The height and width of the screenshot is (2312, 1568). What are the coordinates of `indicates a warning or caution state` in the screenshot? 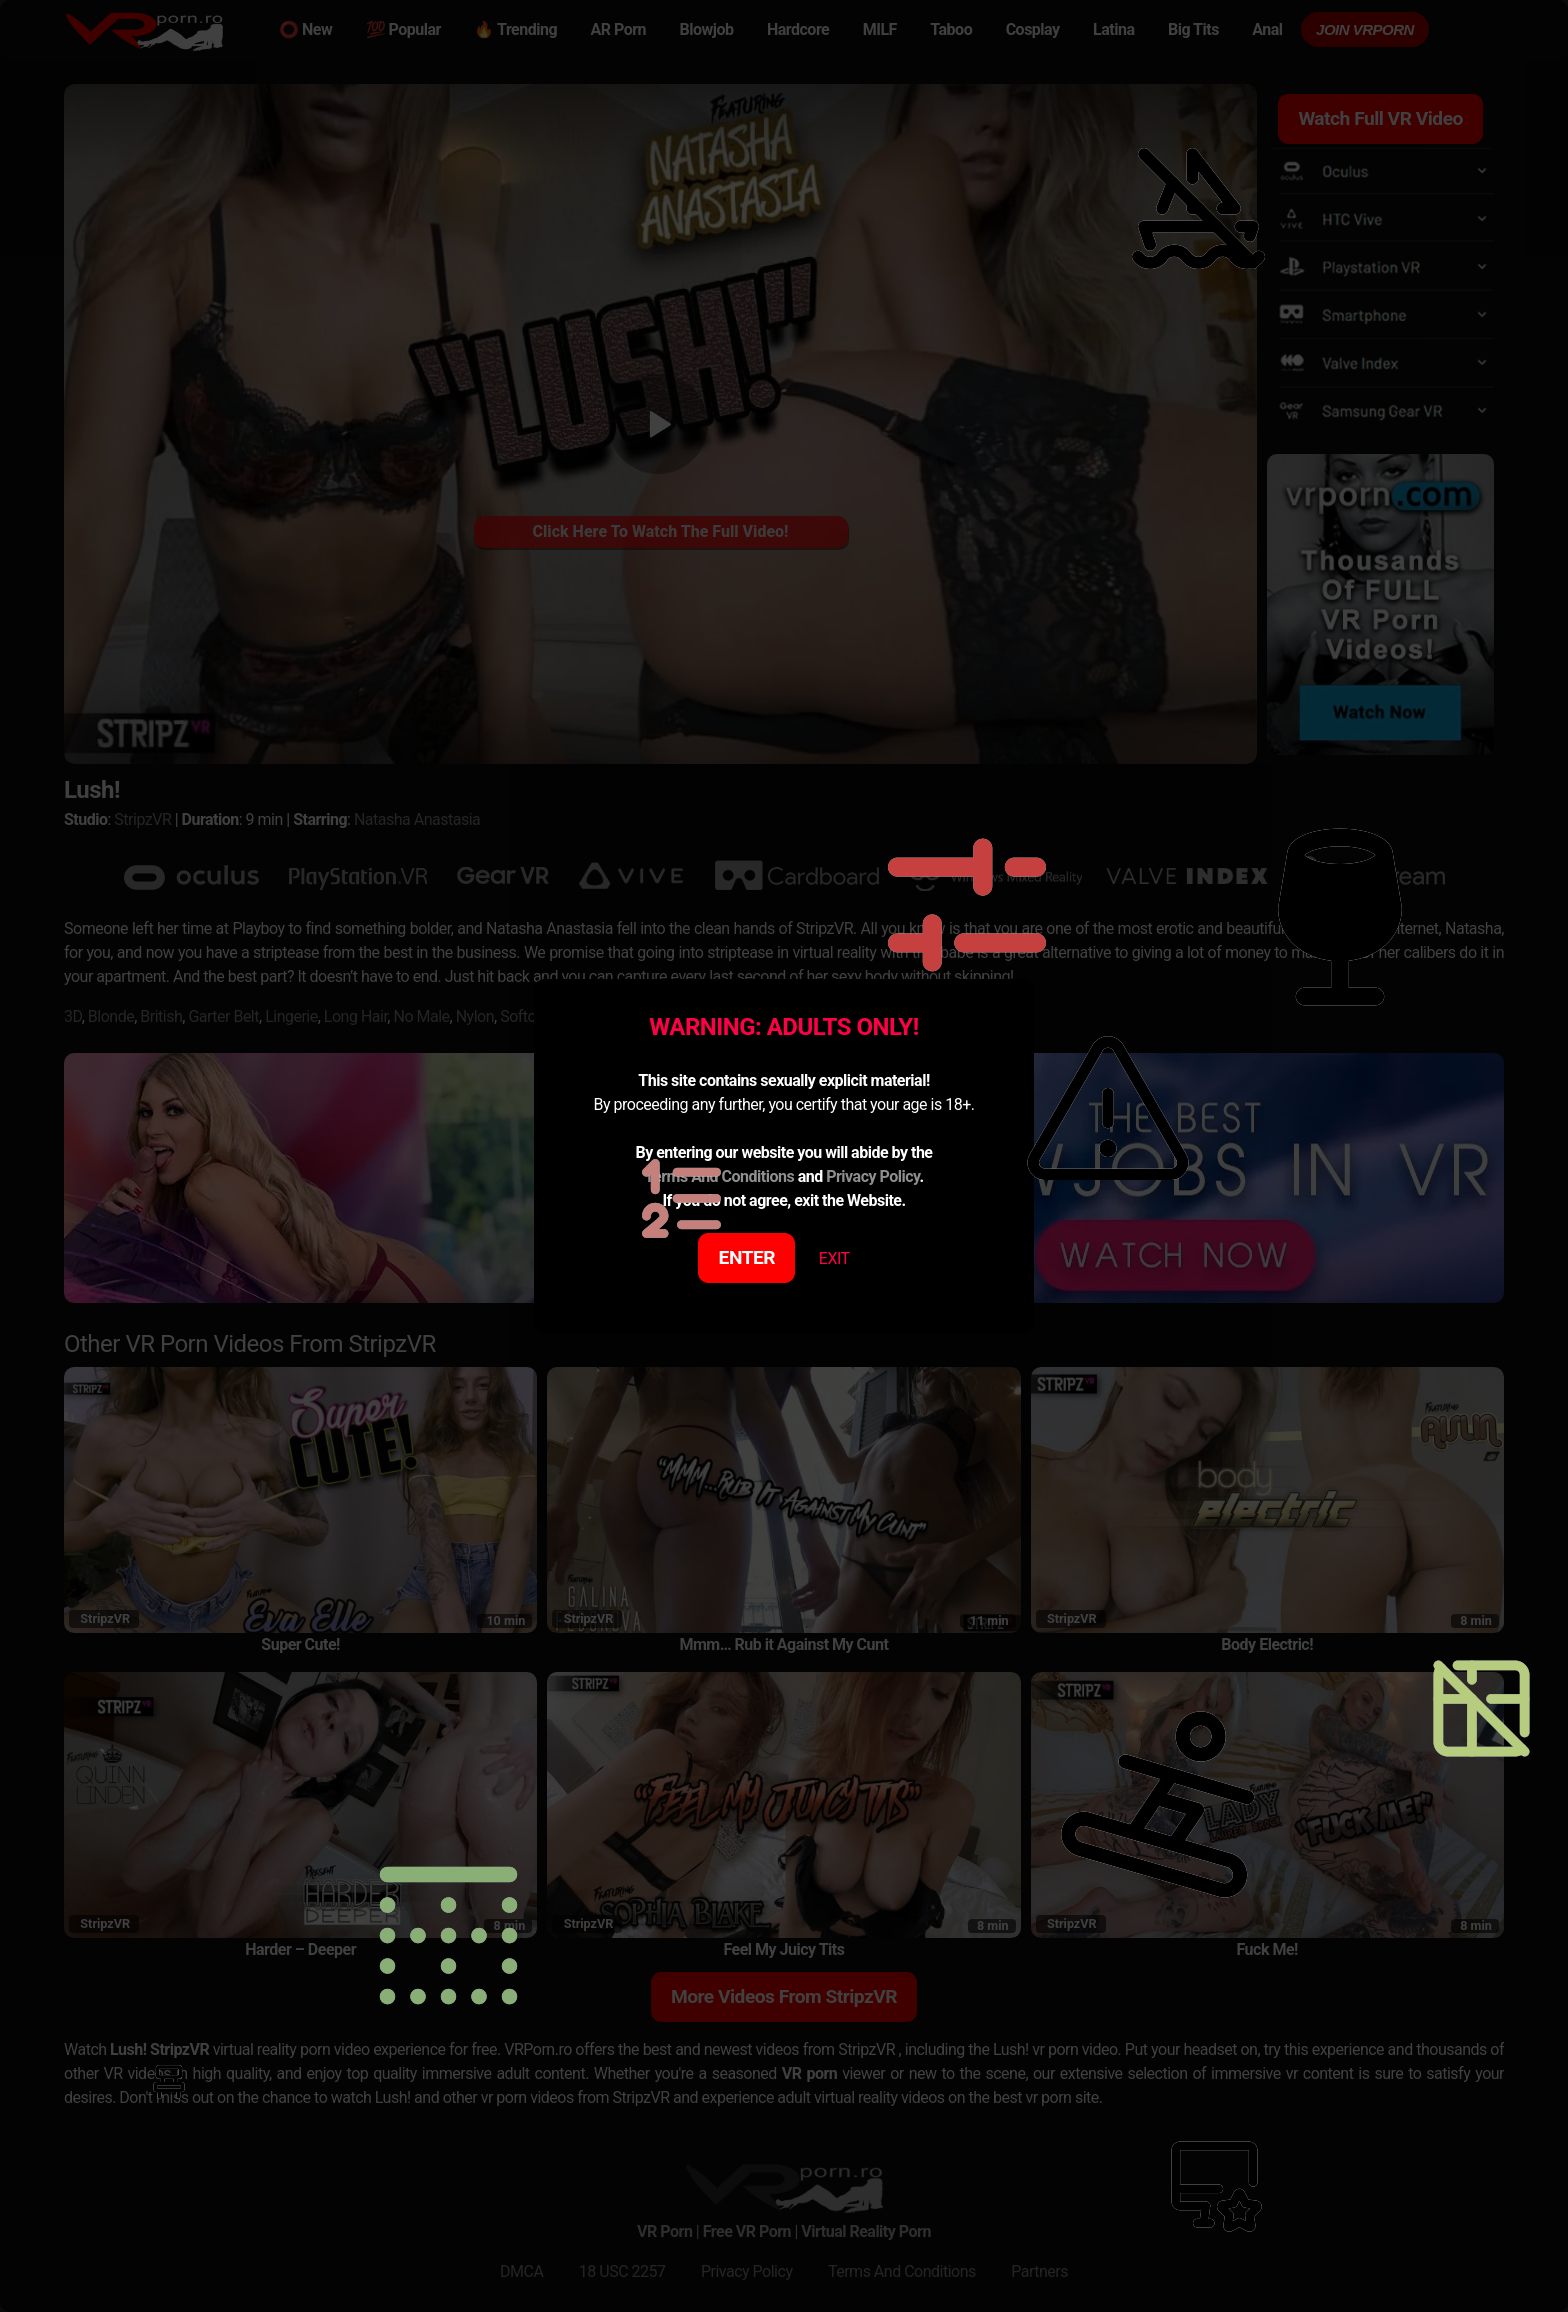 It's located at (1108, 1111).